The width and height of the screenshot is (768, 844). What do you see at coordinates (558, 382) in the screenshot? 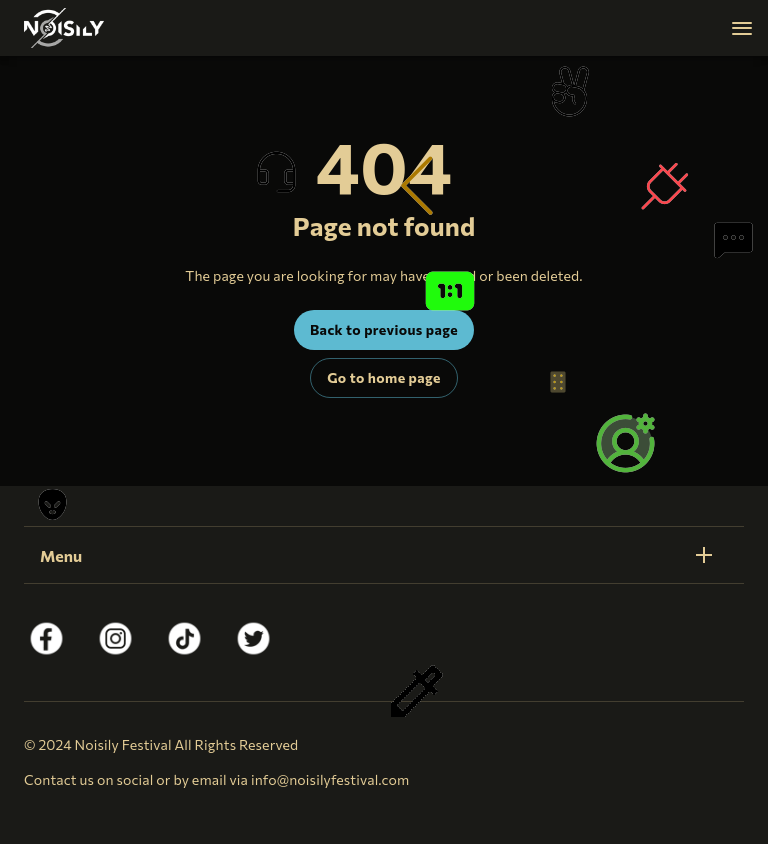
I see `drag to reorder items in a list` at bounding box center [558, 382].